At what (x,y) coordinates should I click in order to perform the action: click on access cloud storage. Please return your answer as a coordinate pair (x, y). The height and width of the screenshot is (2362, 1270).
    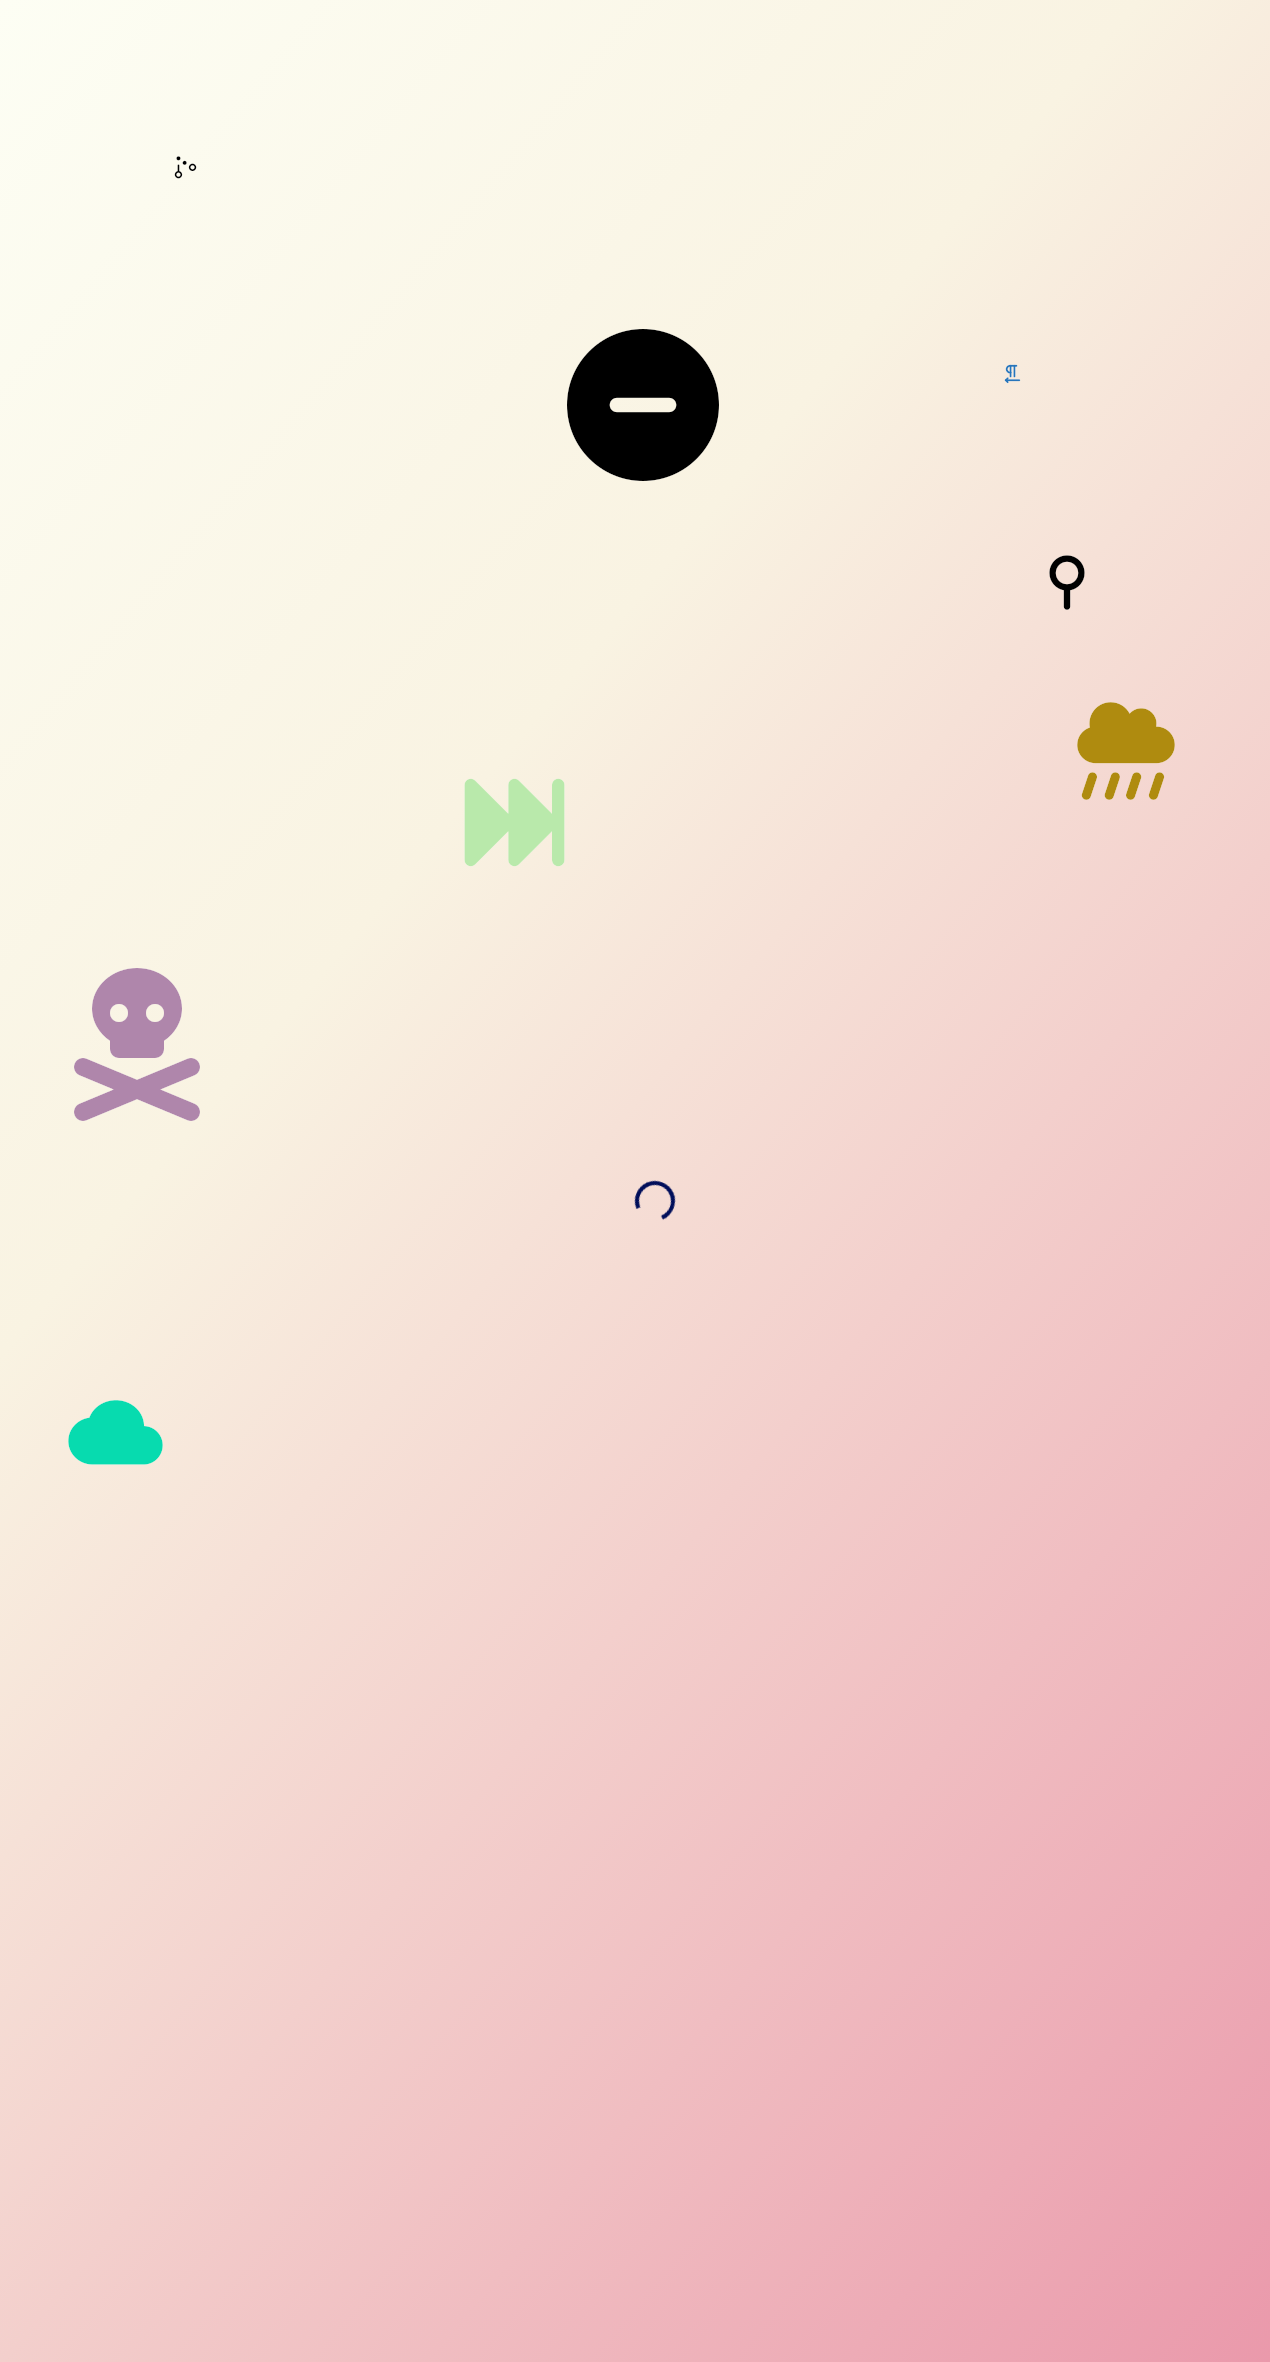
    Looking at the image, I should click on (115, 1434).